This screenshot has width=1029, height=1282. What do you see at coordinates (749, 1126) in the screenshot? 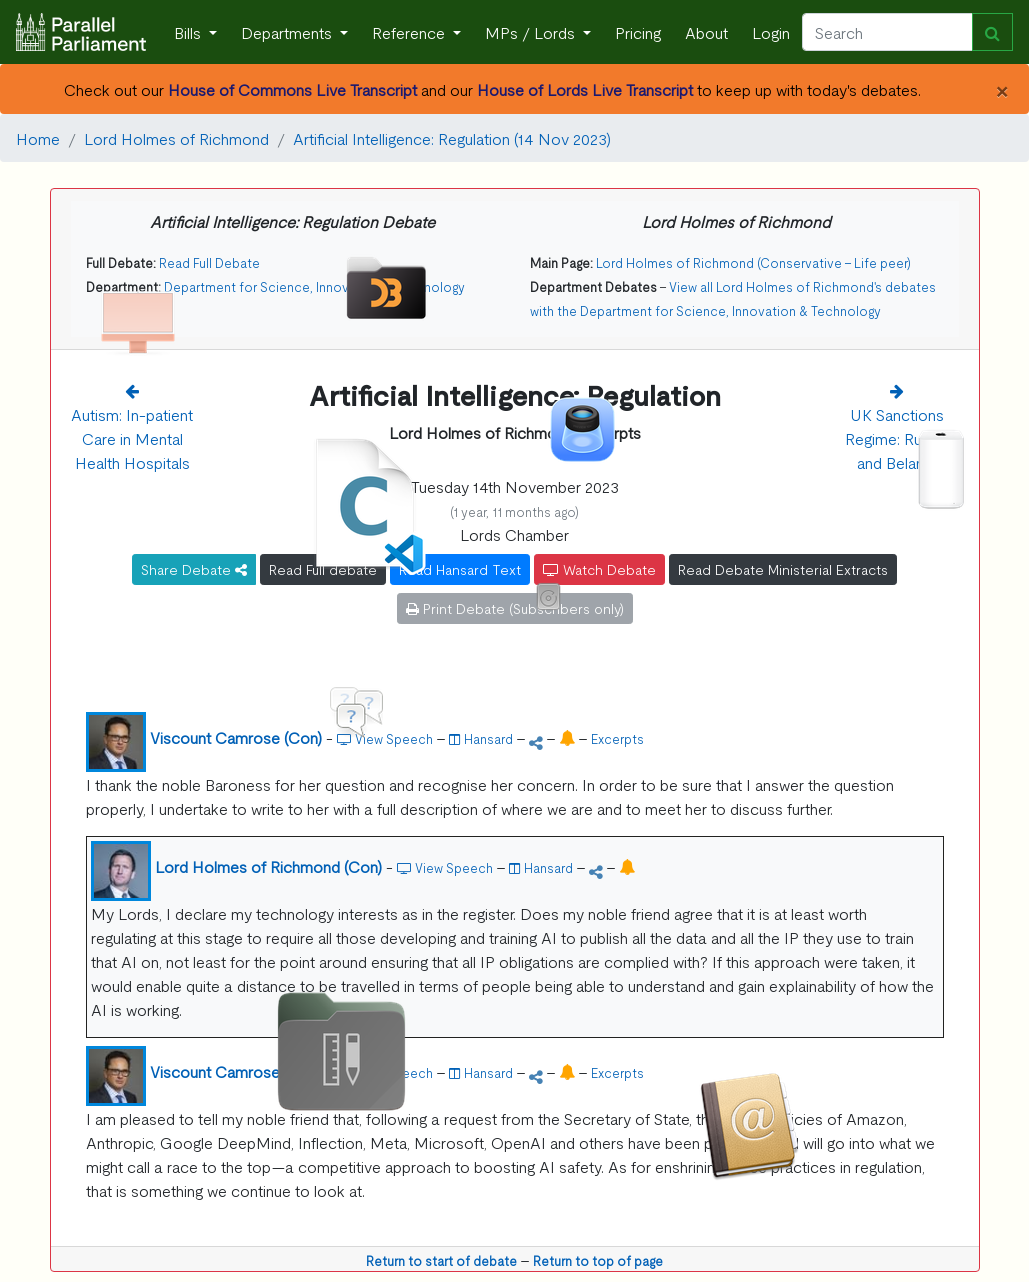
I see `open contacts or address book` at bounding box center [749, 1126].